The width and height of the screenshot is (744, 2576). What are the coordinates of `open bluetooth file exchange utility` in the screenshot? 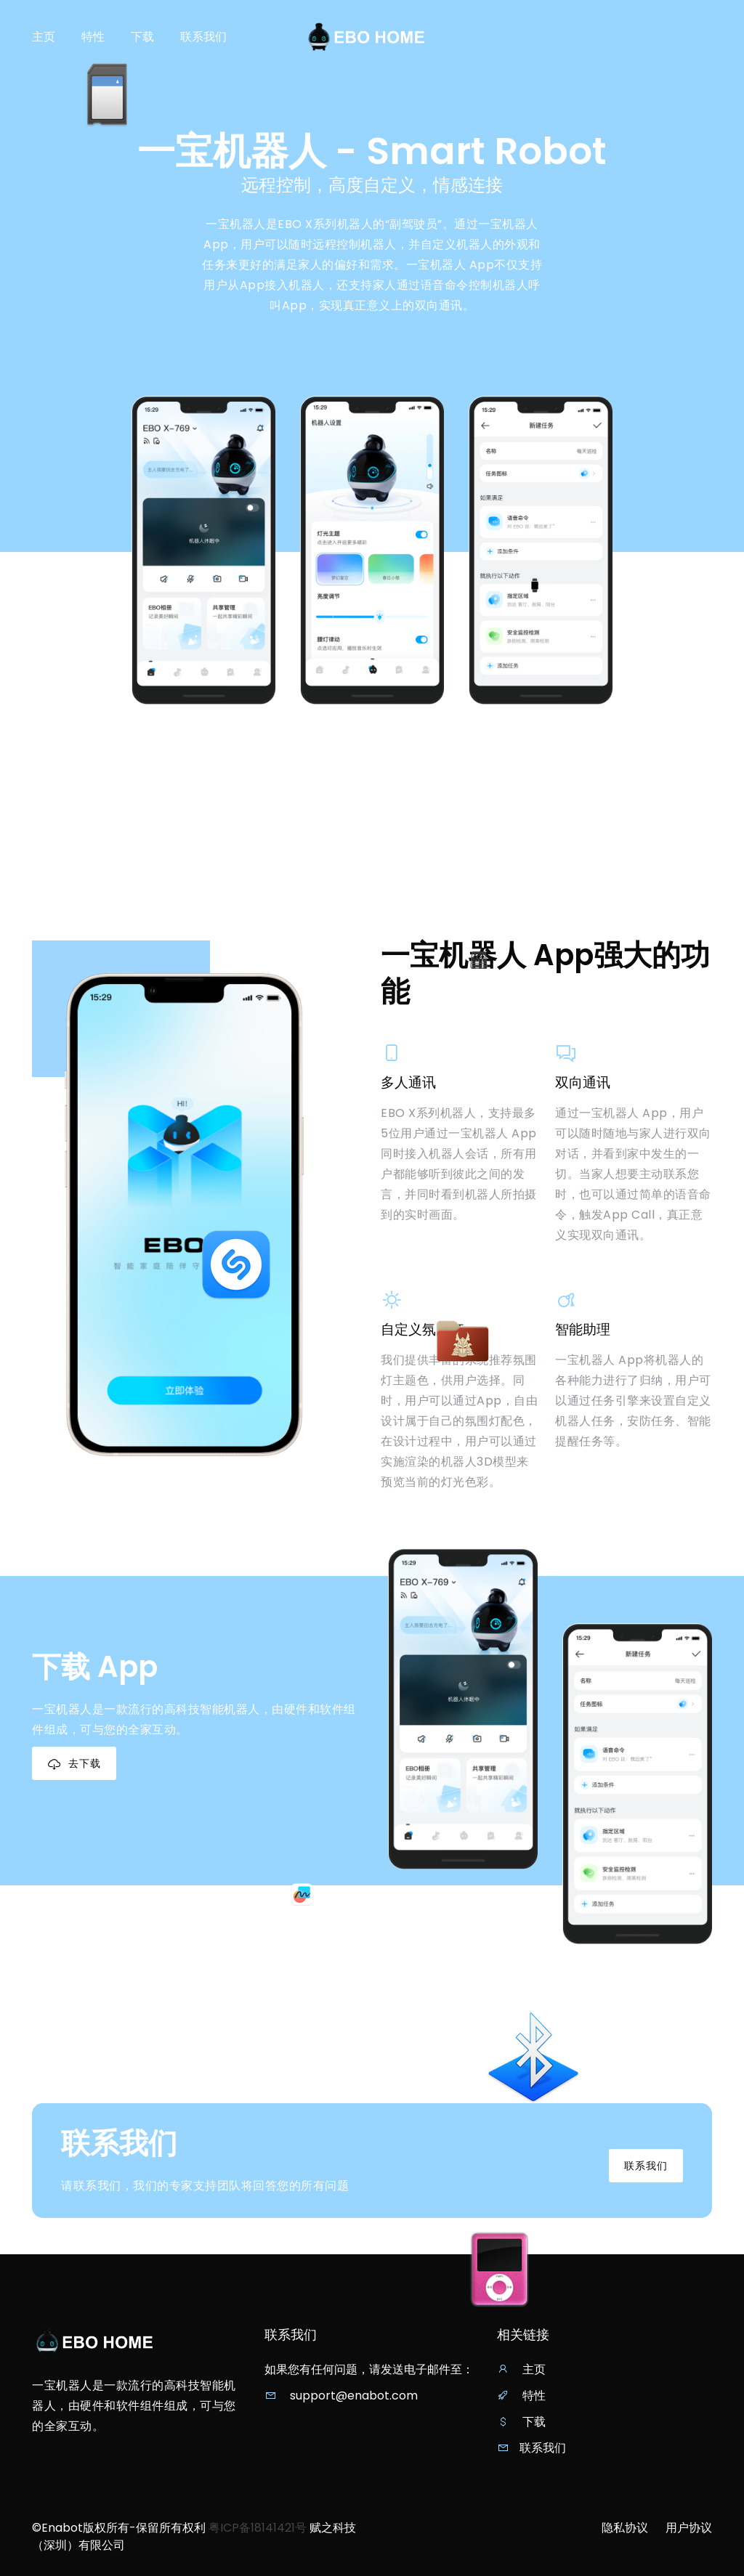 It's located at (533, 2058).